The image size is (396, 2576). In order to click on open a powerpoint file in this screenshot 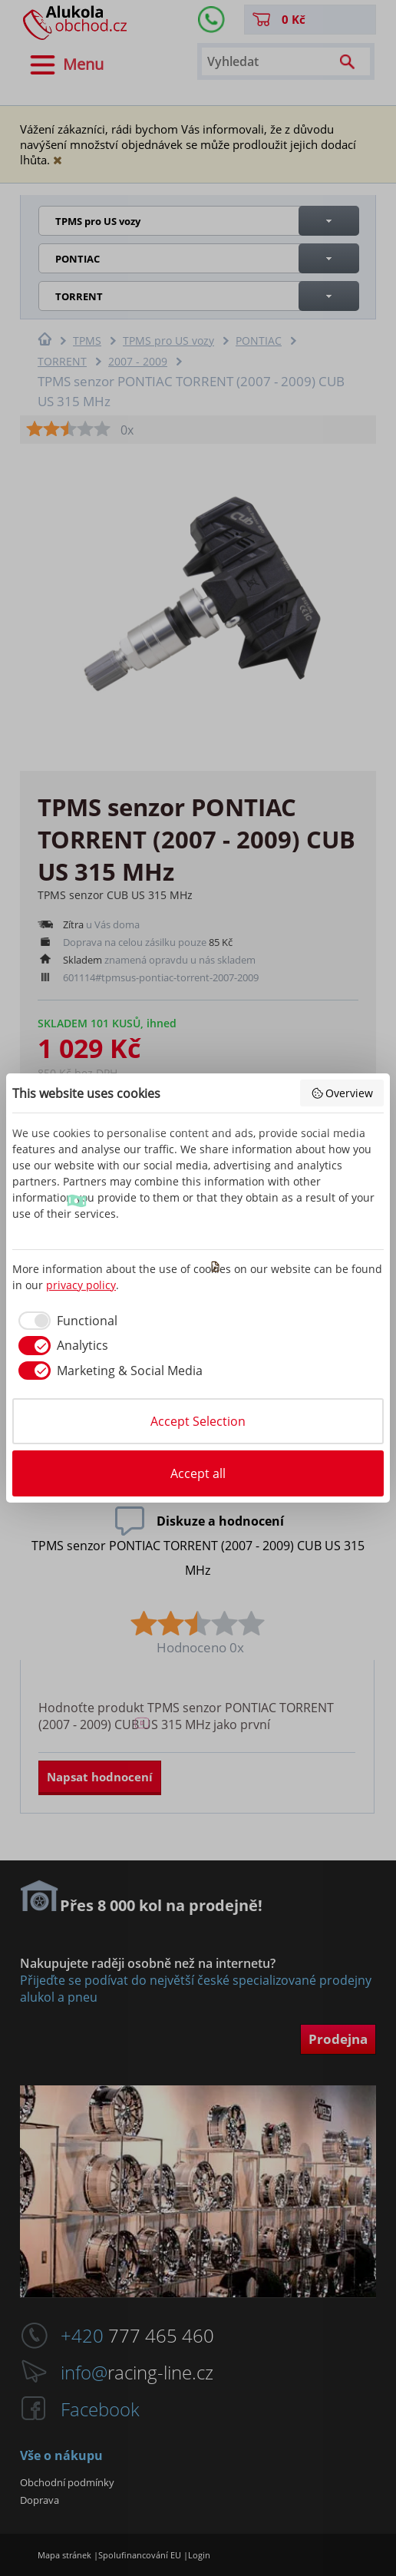, I will do `click(215, 1266)`.